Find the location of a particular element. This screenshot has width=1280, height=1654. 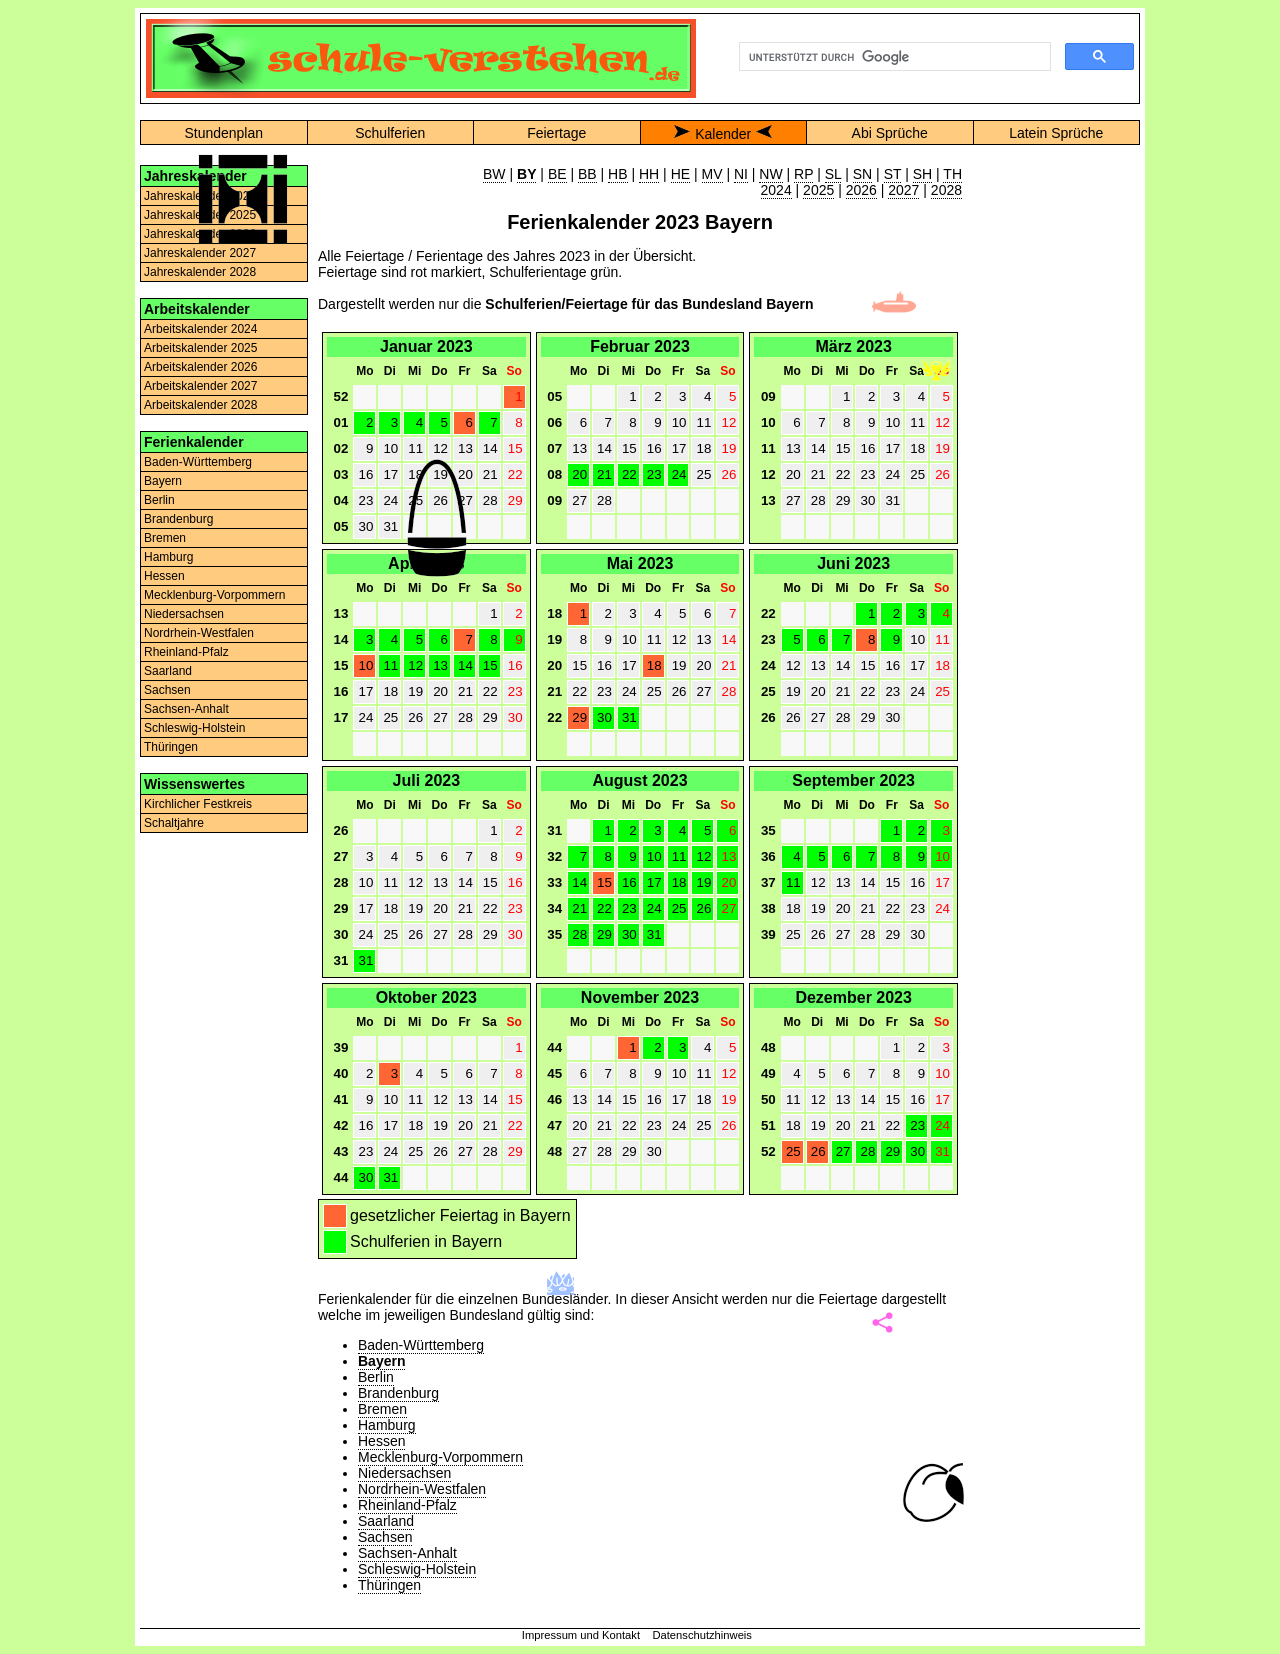

represents a fruit or produce category is located at coordinates (933, 1492).